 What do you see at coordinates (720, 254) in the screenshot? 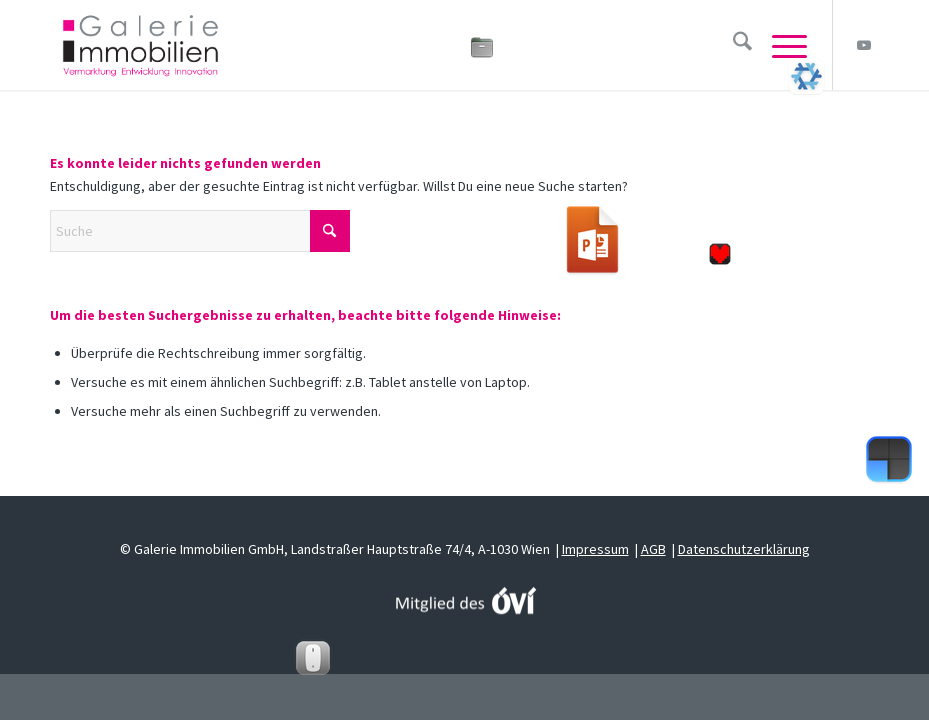
I see `launch undertale` at bounding box center [720, 254].